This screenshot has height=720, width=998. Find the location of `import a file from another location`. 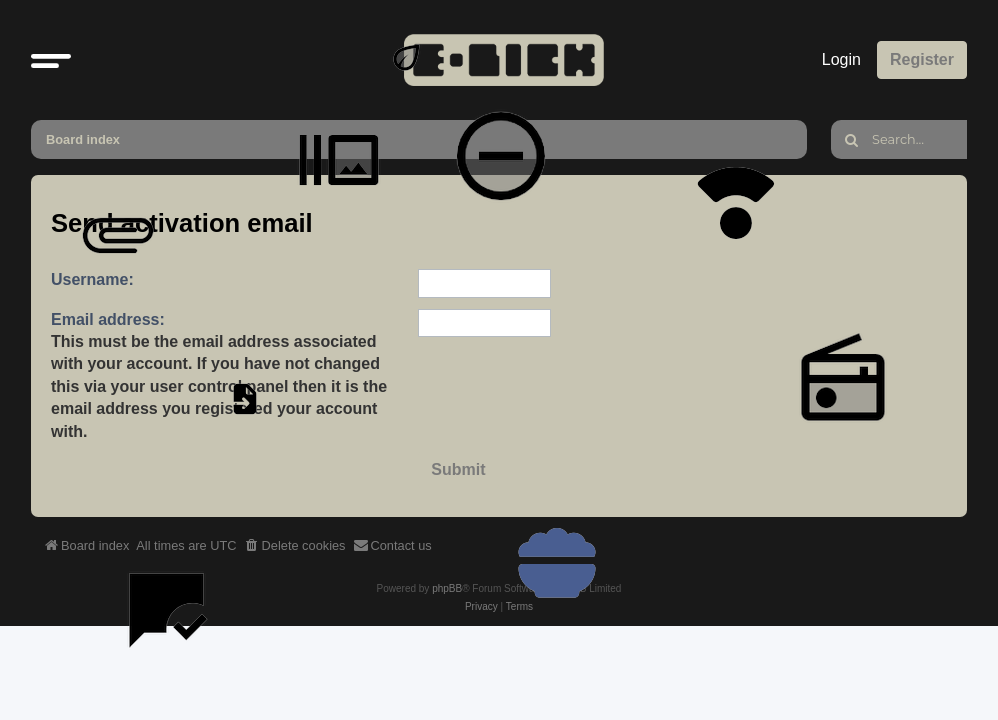

import a file from another location is located at coordinates (245, 399).